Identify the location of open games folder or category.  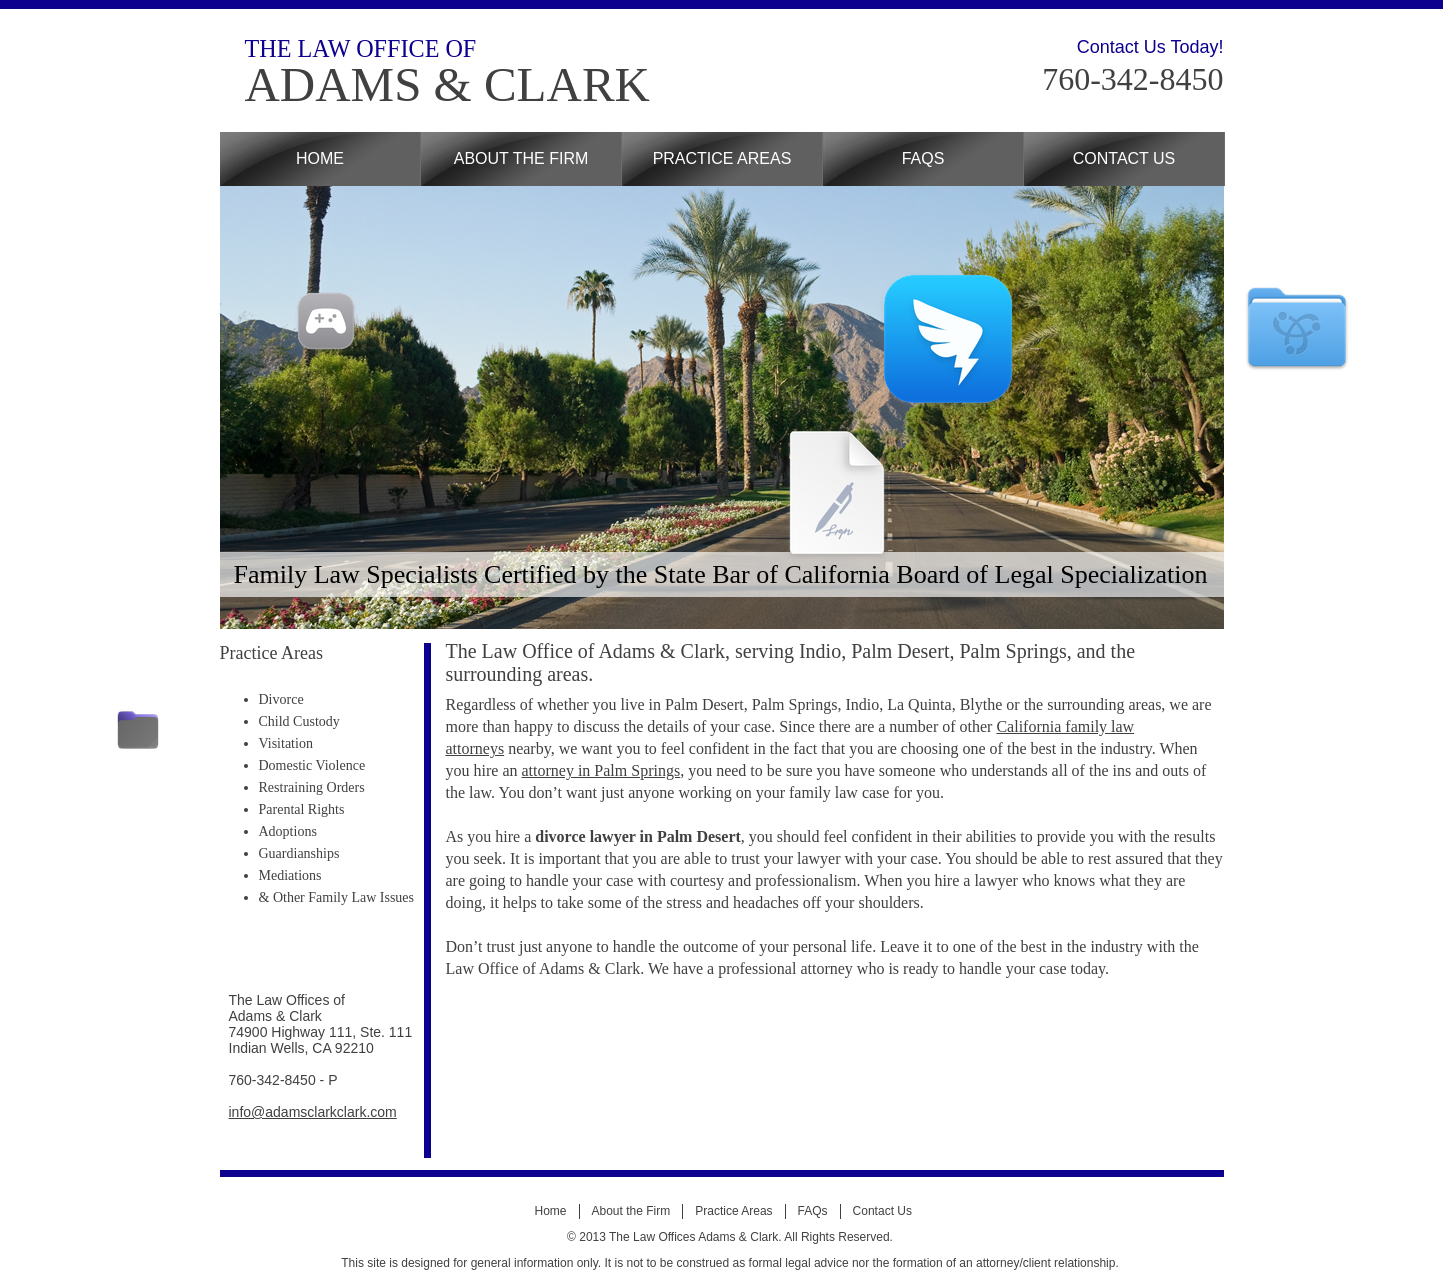
(326, 321).